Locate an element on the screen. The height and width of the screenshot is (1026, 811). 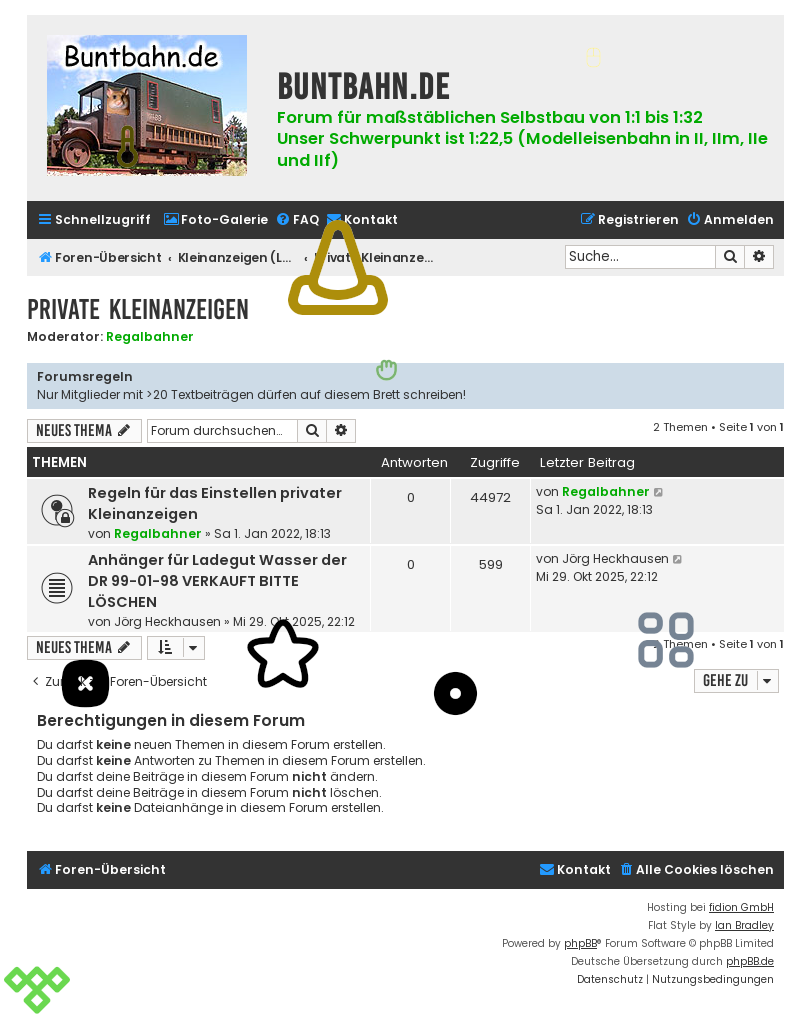
open VLC media player is located at coordinates (338, 270).